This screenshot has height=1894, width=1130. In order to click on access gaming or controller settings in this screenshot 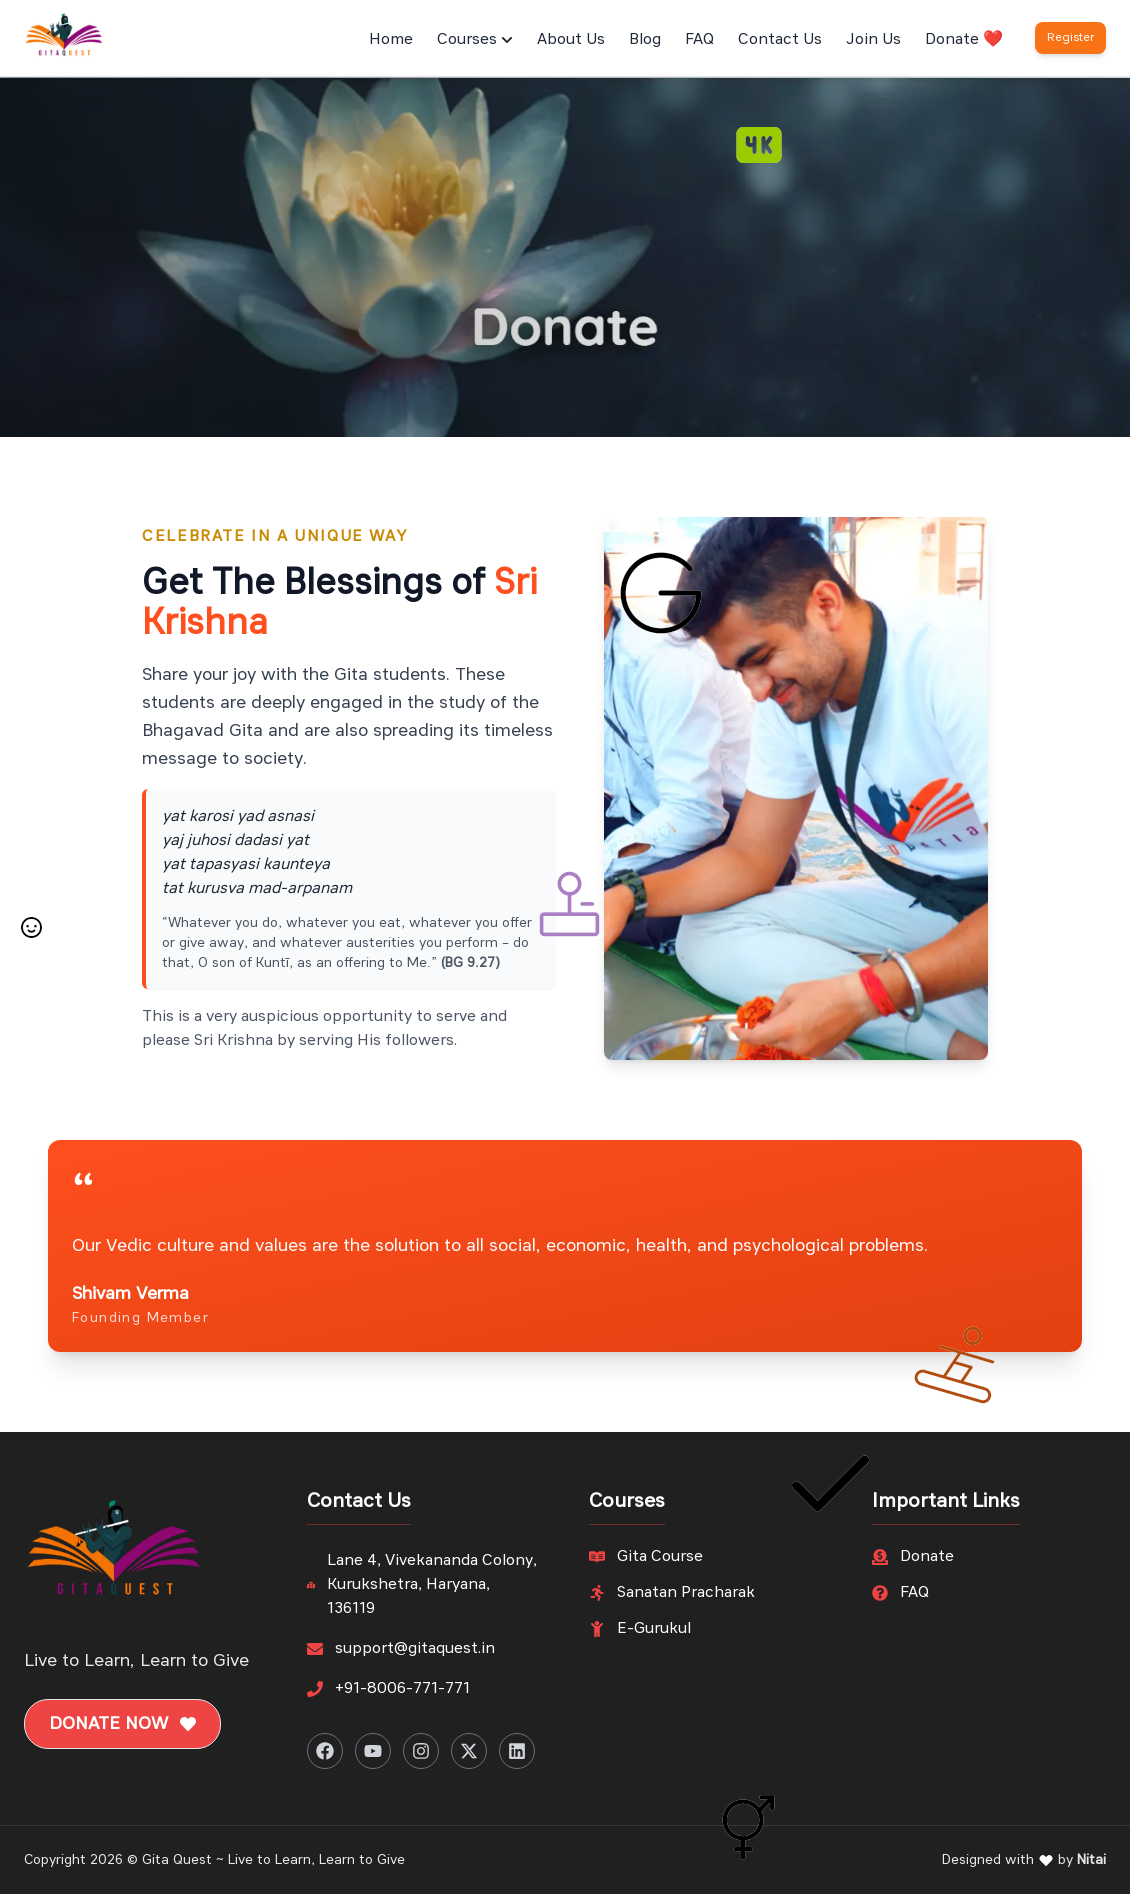, I will do `click(569, 906)`.